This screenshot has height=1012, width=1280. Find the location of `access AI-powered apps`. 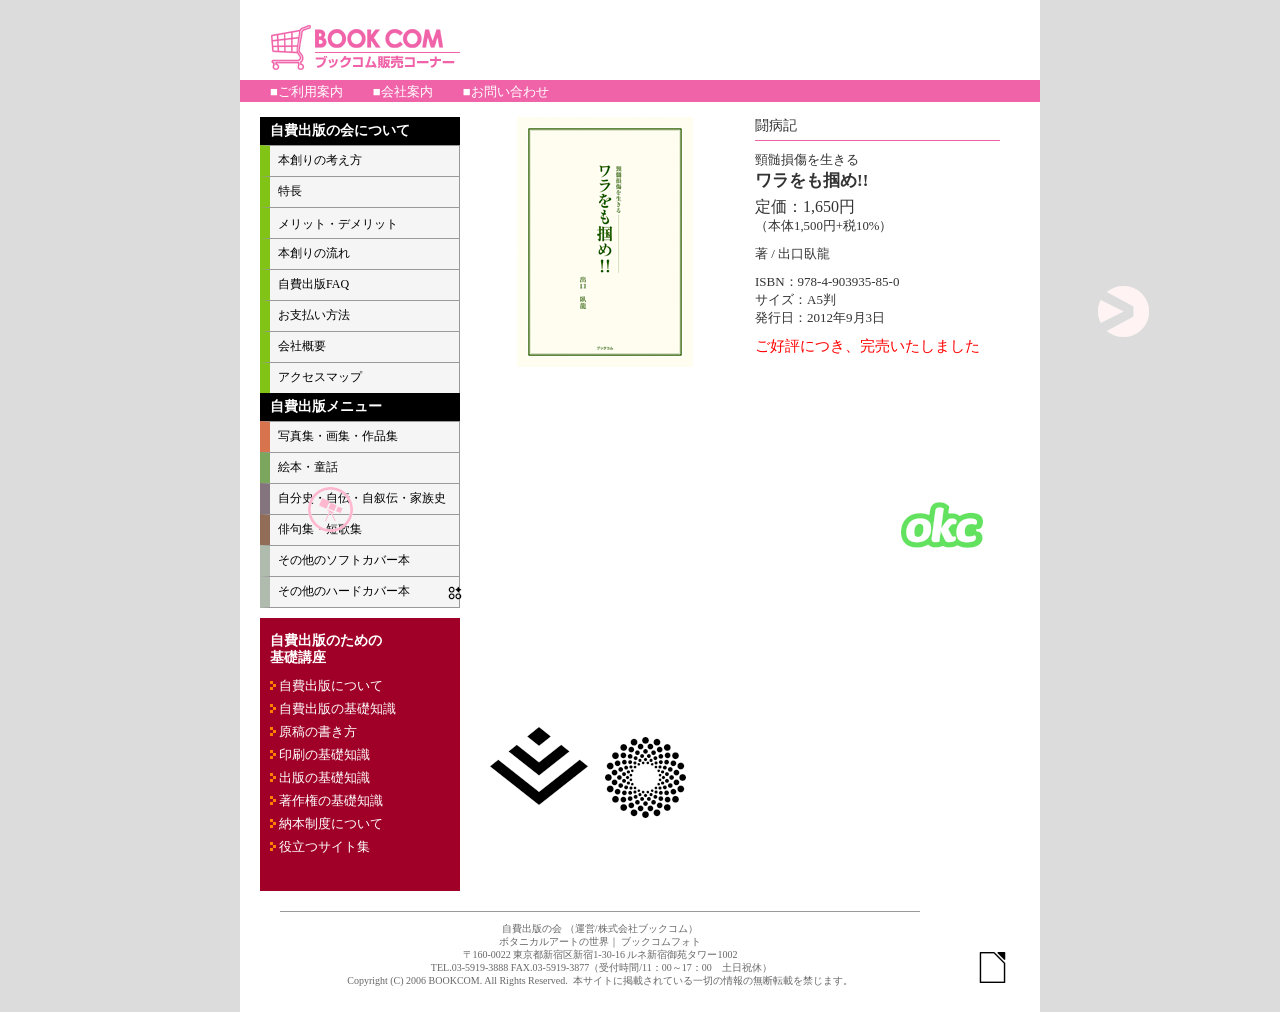

access AI-powered apps is located at coordinates (455, 593).